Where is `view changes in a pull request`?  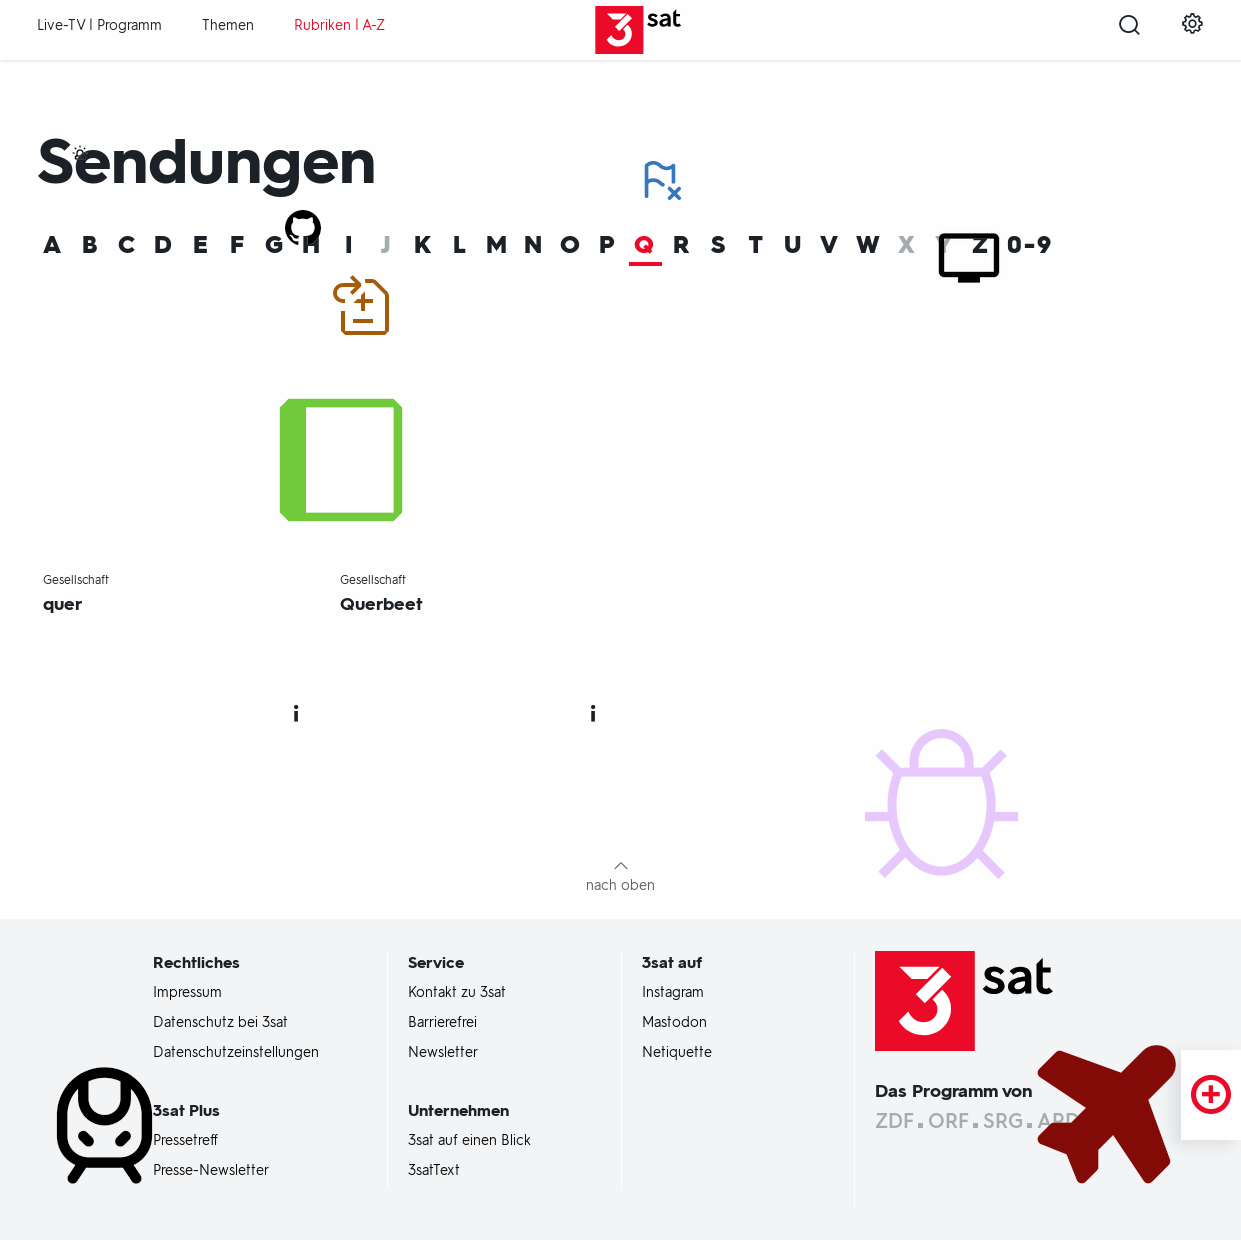
view changes in a pull request is located at coordinates (365, 307).